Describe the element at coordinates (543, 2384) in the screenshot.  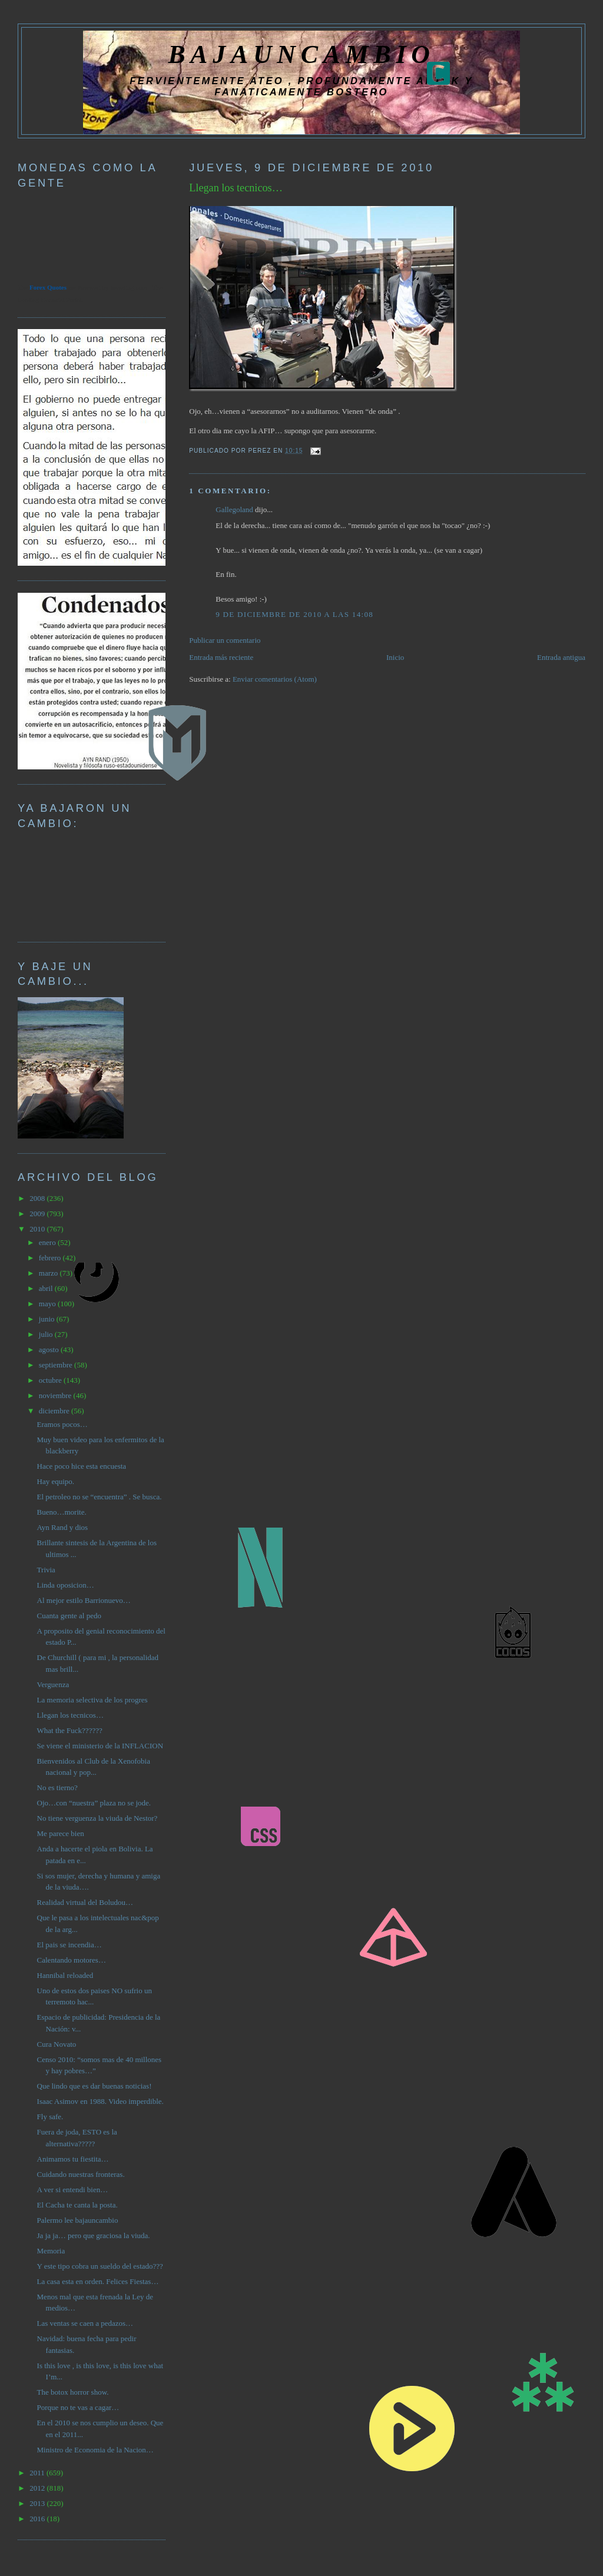
I see `connect to the fediverse network` at that location.